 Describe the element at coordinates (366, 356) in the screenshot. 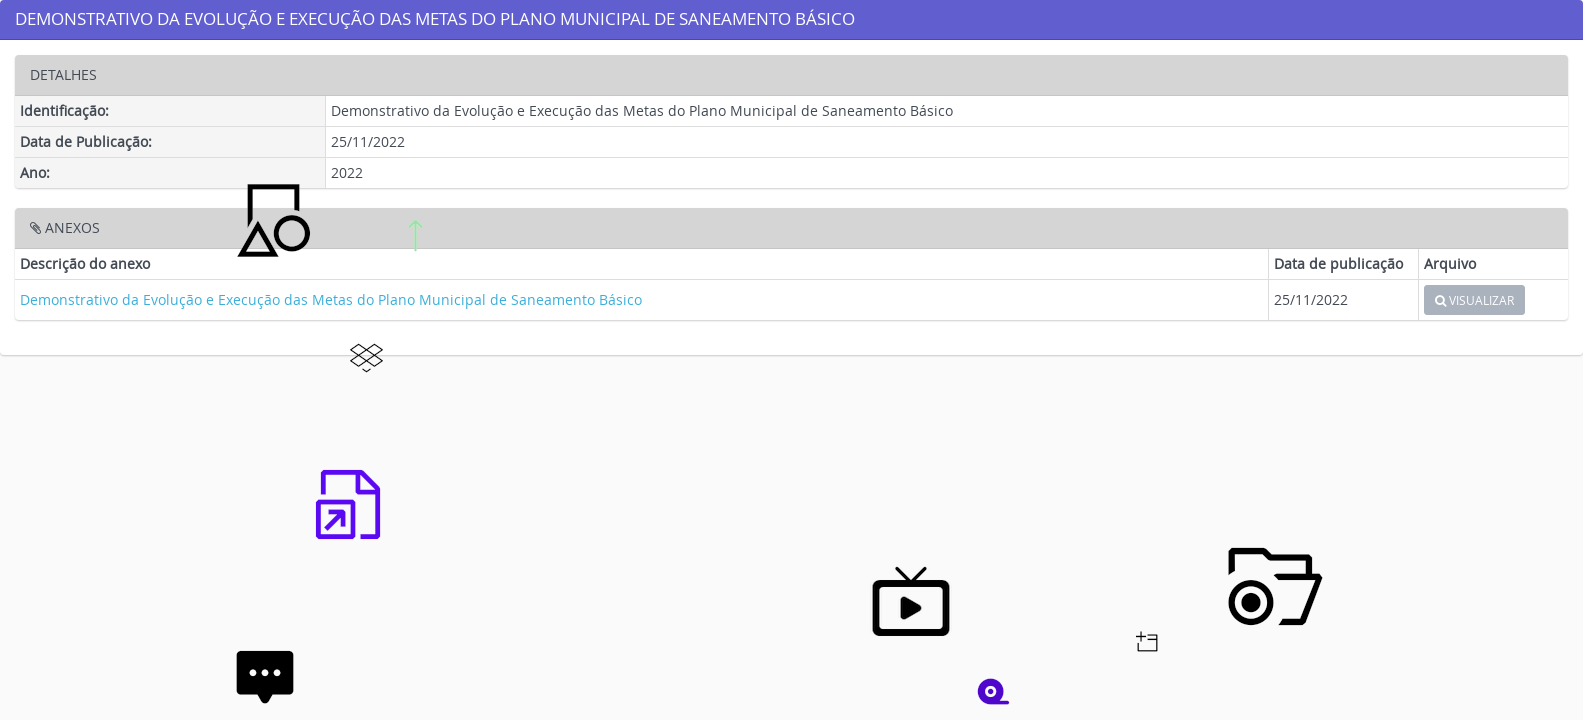

I see `access dropbox cloud storage` at that location.